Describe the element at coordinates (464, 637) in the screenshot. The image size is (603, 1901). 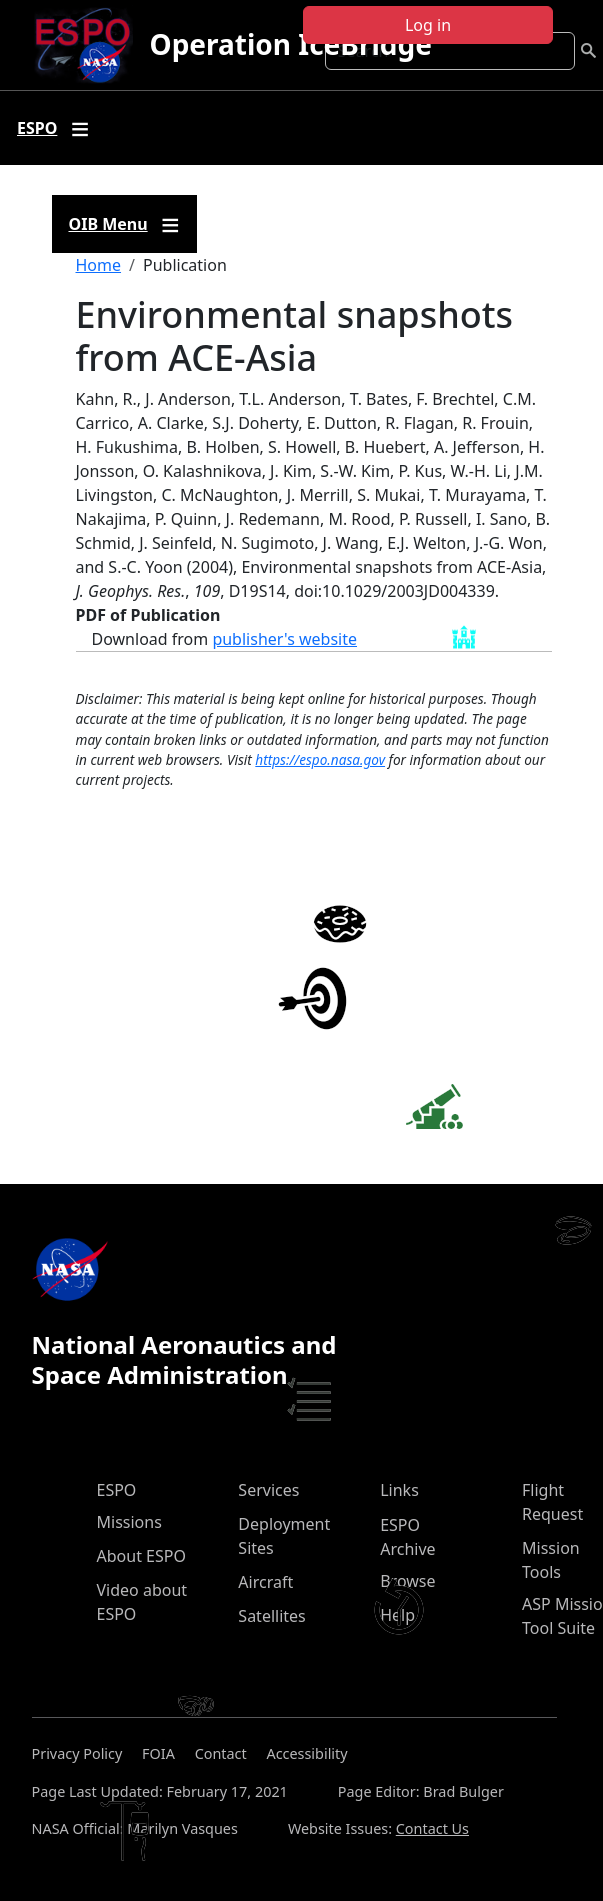
I see `access castle or fortress location in game` at that location.